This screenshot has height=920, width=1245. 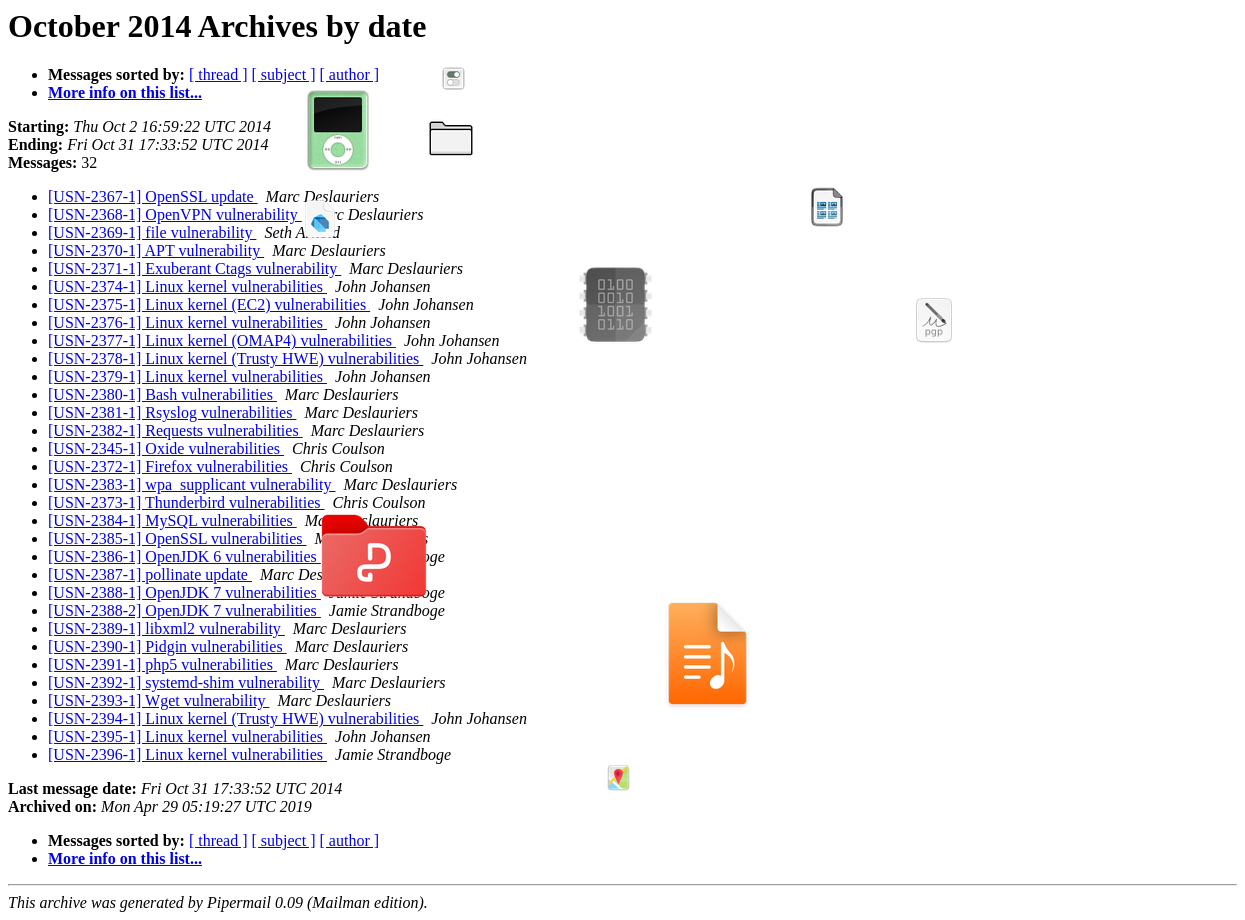 What do you see at coordinates (320, 219) in the screenshot?
I see `dart programming language source file` at bounding box center [320, 219].